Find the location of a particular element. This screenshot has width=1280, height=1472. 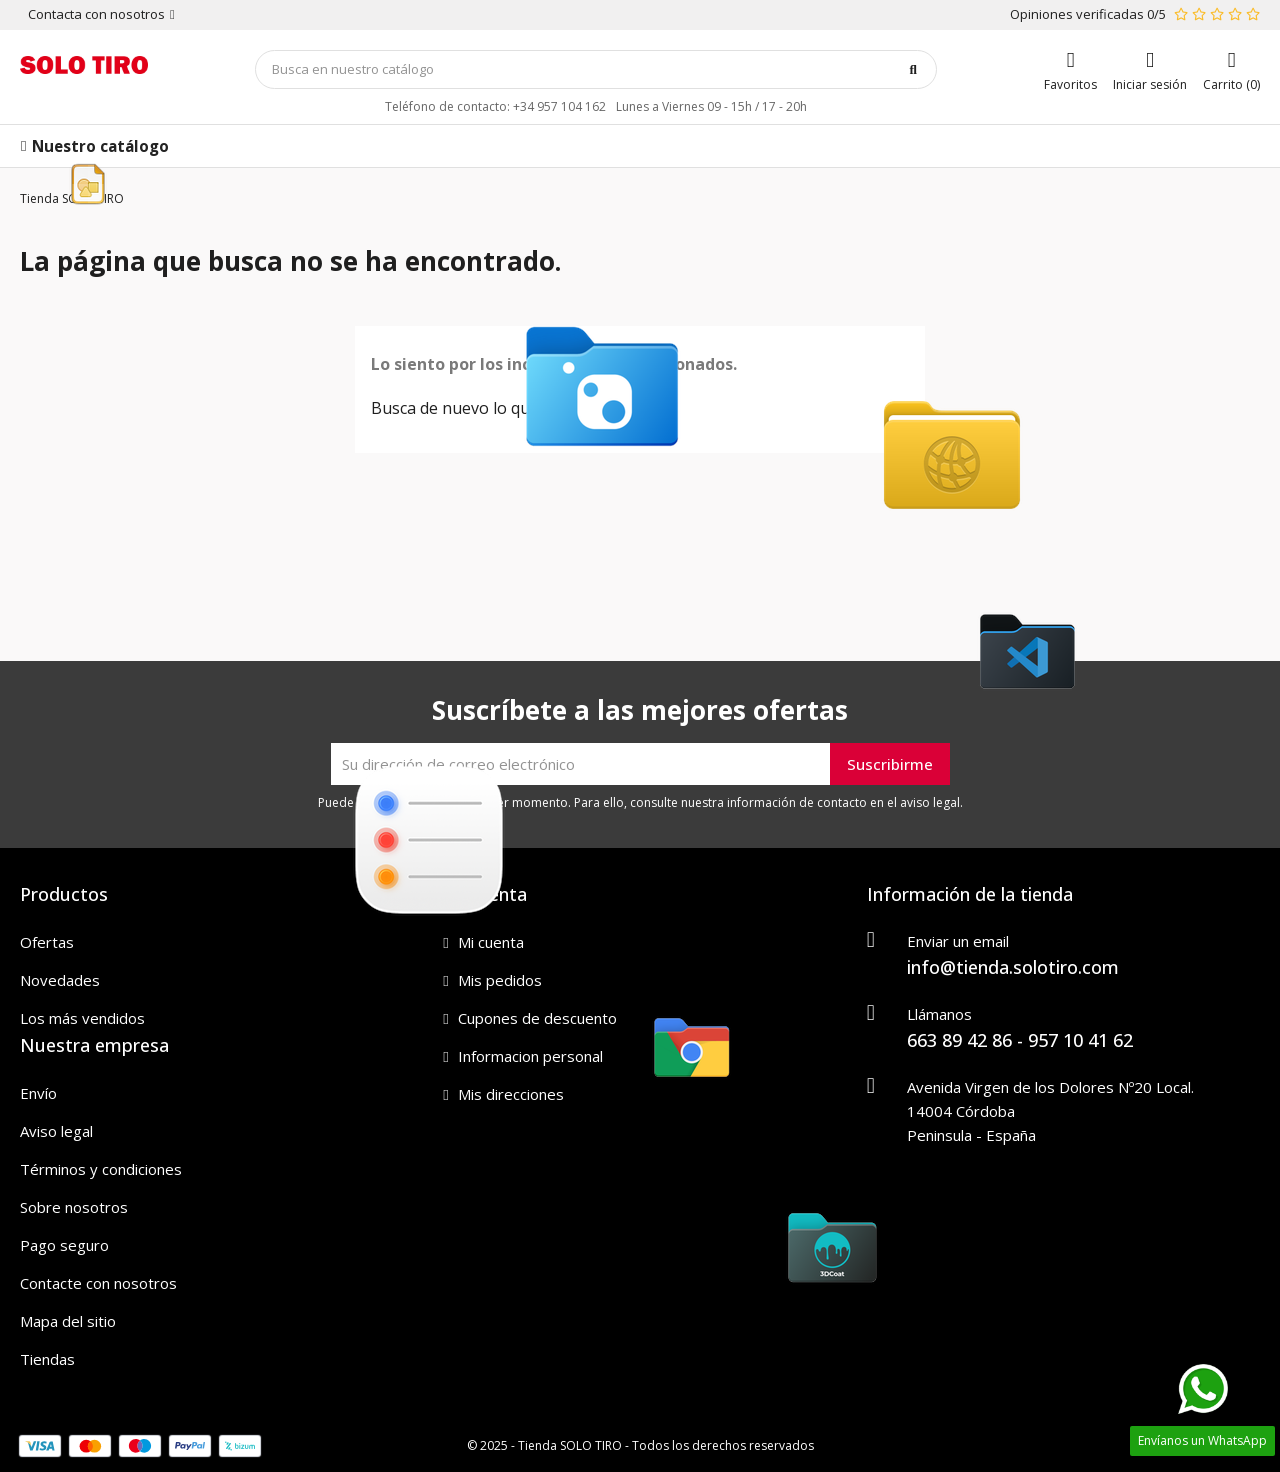

open folder containing visual studio code projects is located at coordinates (1027, 654).